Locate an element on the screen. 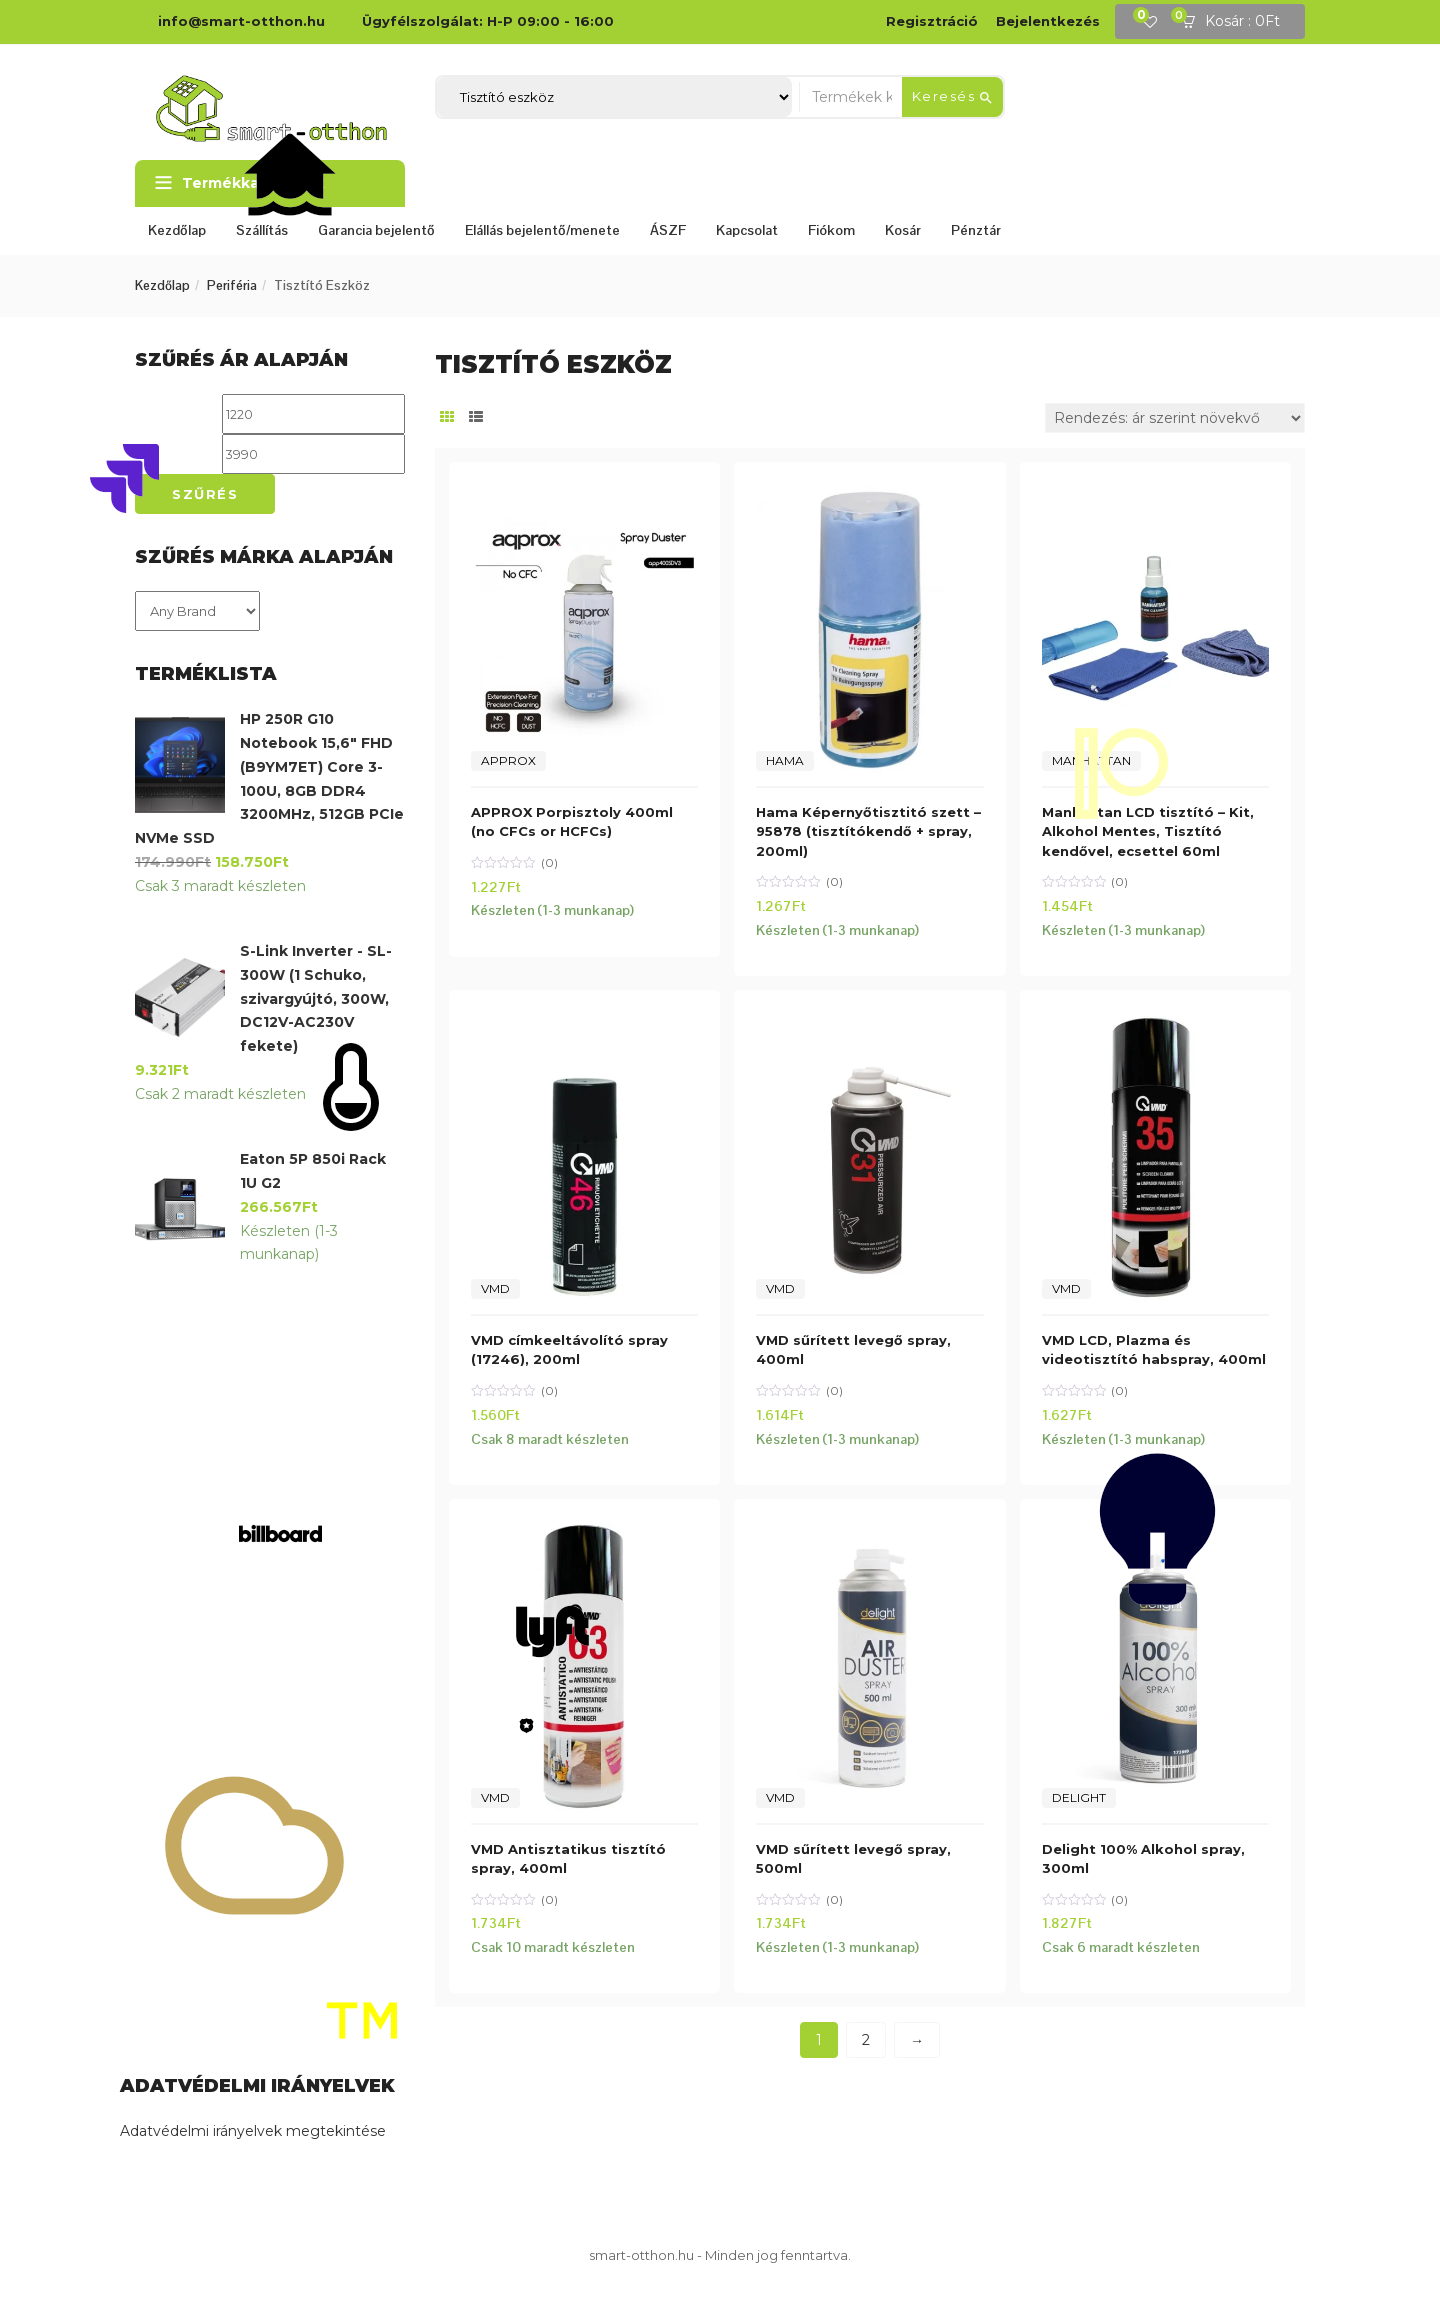  indicates law enforcement or security-related content is located at coordinates (526, 1725).